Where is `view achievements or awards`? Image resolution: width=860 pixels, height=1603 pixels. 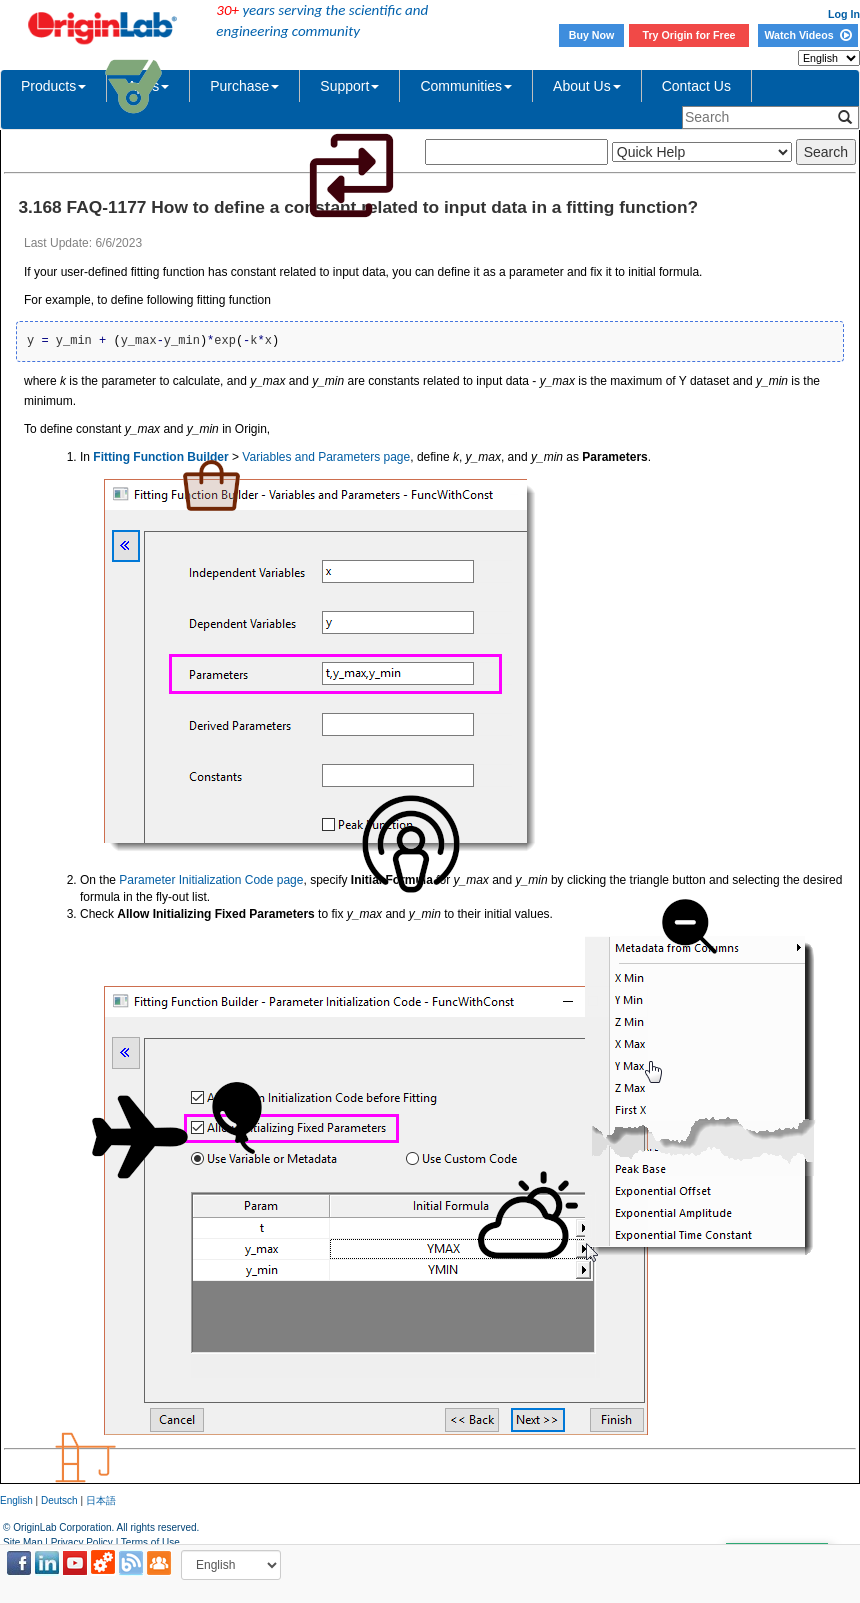 view achievements or awards is located at coordinates (133, 86).